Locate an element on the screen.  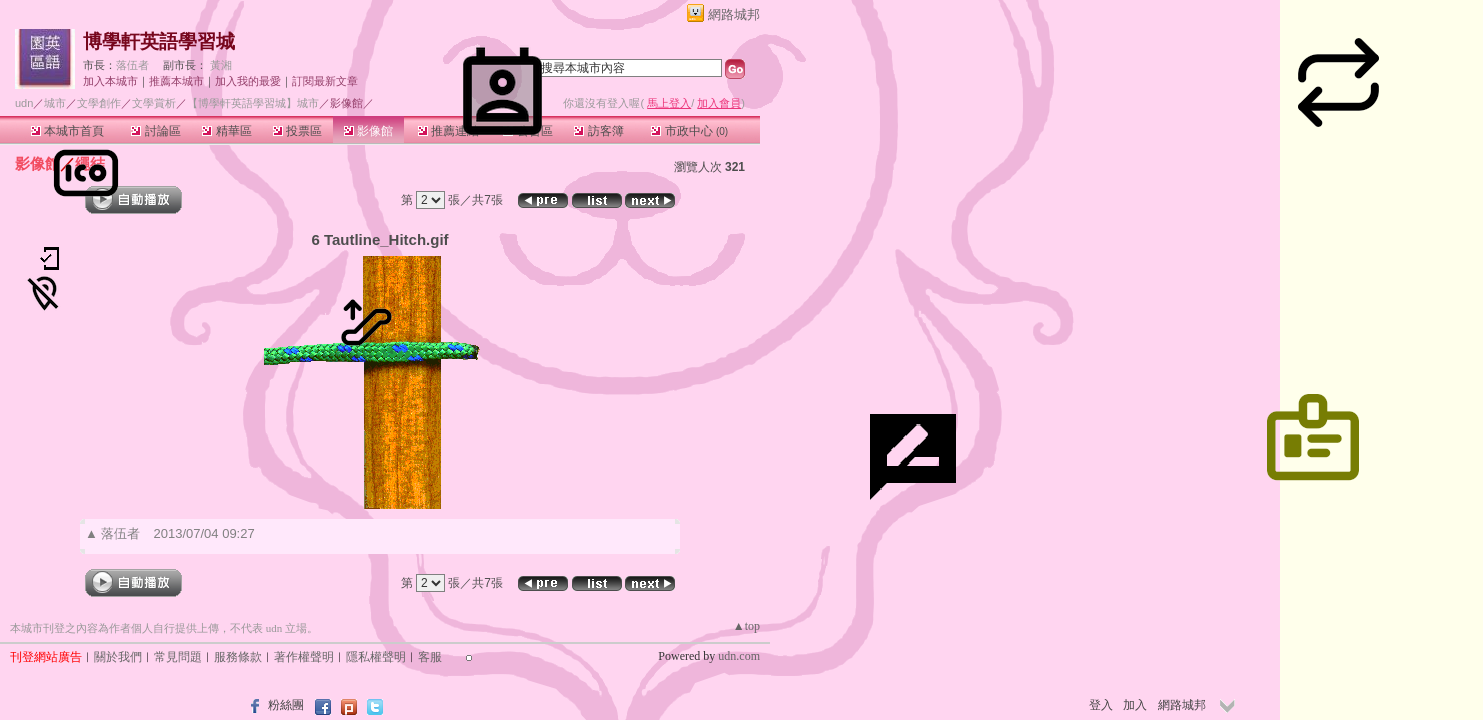
escalator going up is located at coordinates (366, 322).